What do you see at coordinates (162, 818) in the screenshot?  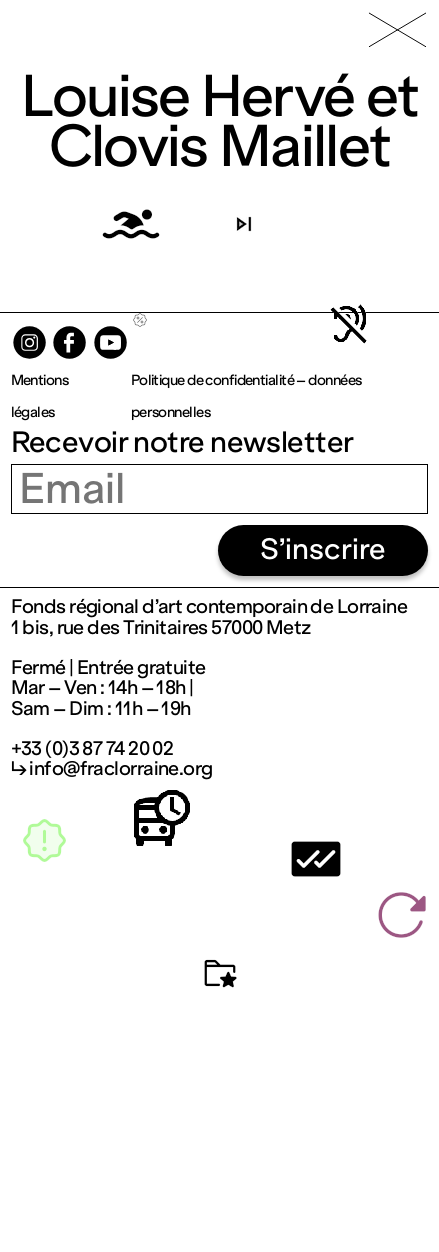 I see `view bus or transit departure times` at bounding box center [162, 818].